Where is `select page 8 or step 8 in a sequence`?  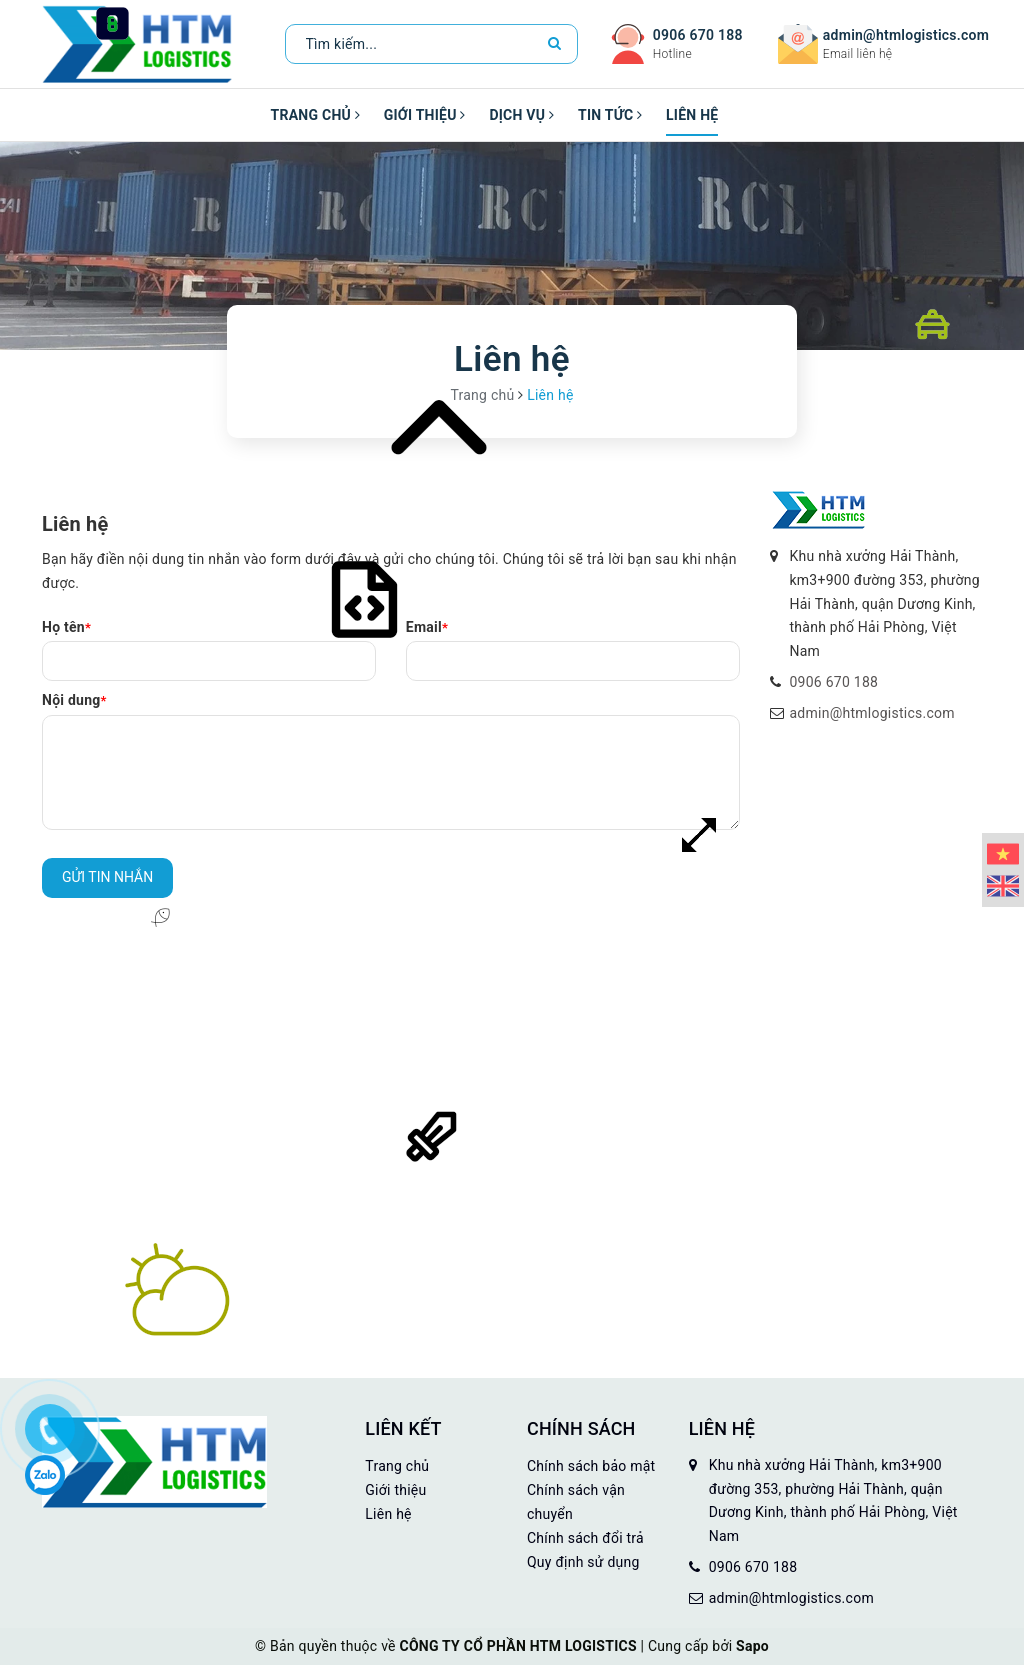 select page 8 or step 8 in a sequence is located at coordinates (112, 23).